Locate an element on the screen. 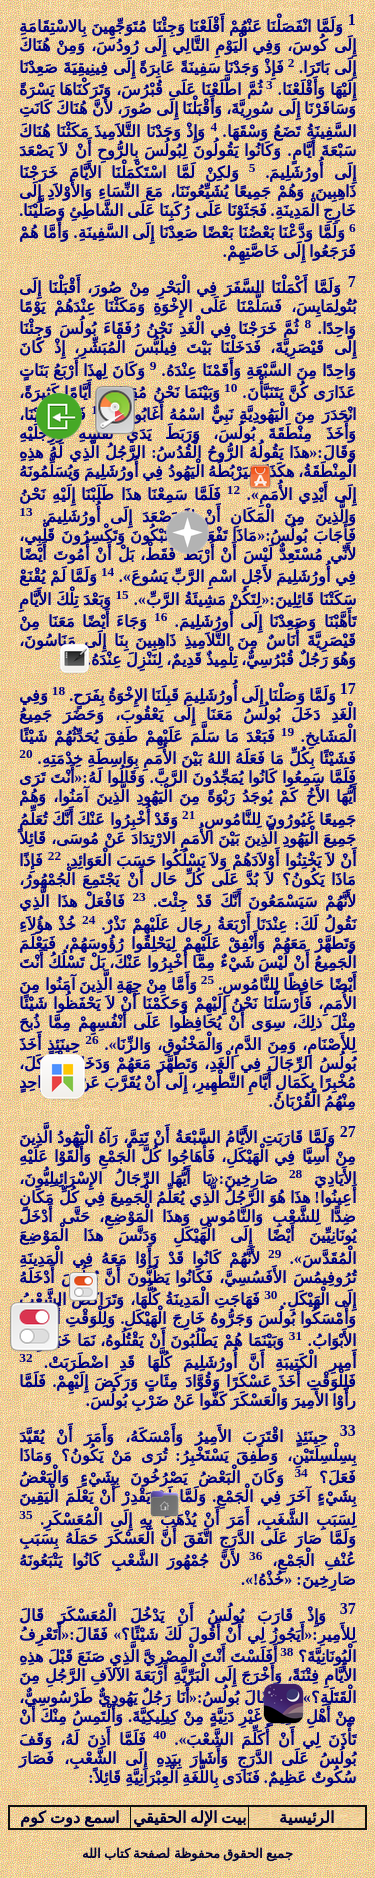 The image size is (375, 1878). remove trust status from a bluetooth device is located at coordinates (187, 532).